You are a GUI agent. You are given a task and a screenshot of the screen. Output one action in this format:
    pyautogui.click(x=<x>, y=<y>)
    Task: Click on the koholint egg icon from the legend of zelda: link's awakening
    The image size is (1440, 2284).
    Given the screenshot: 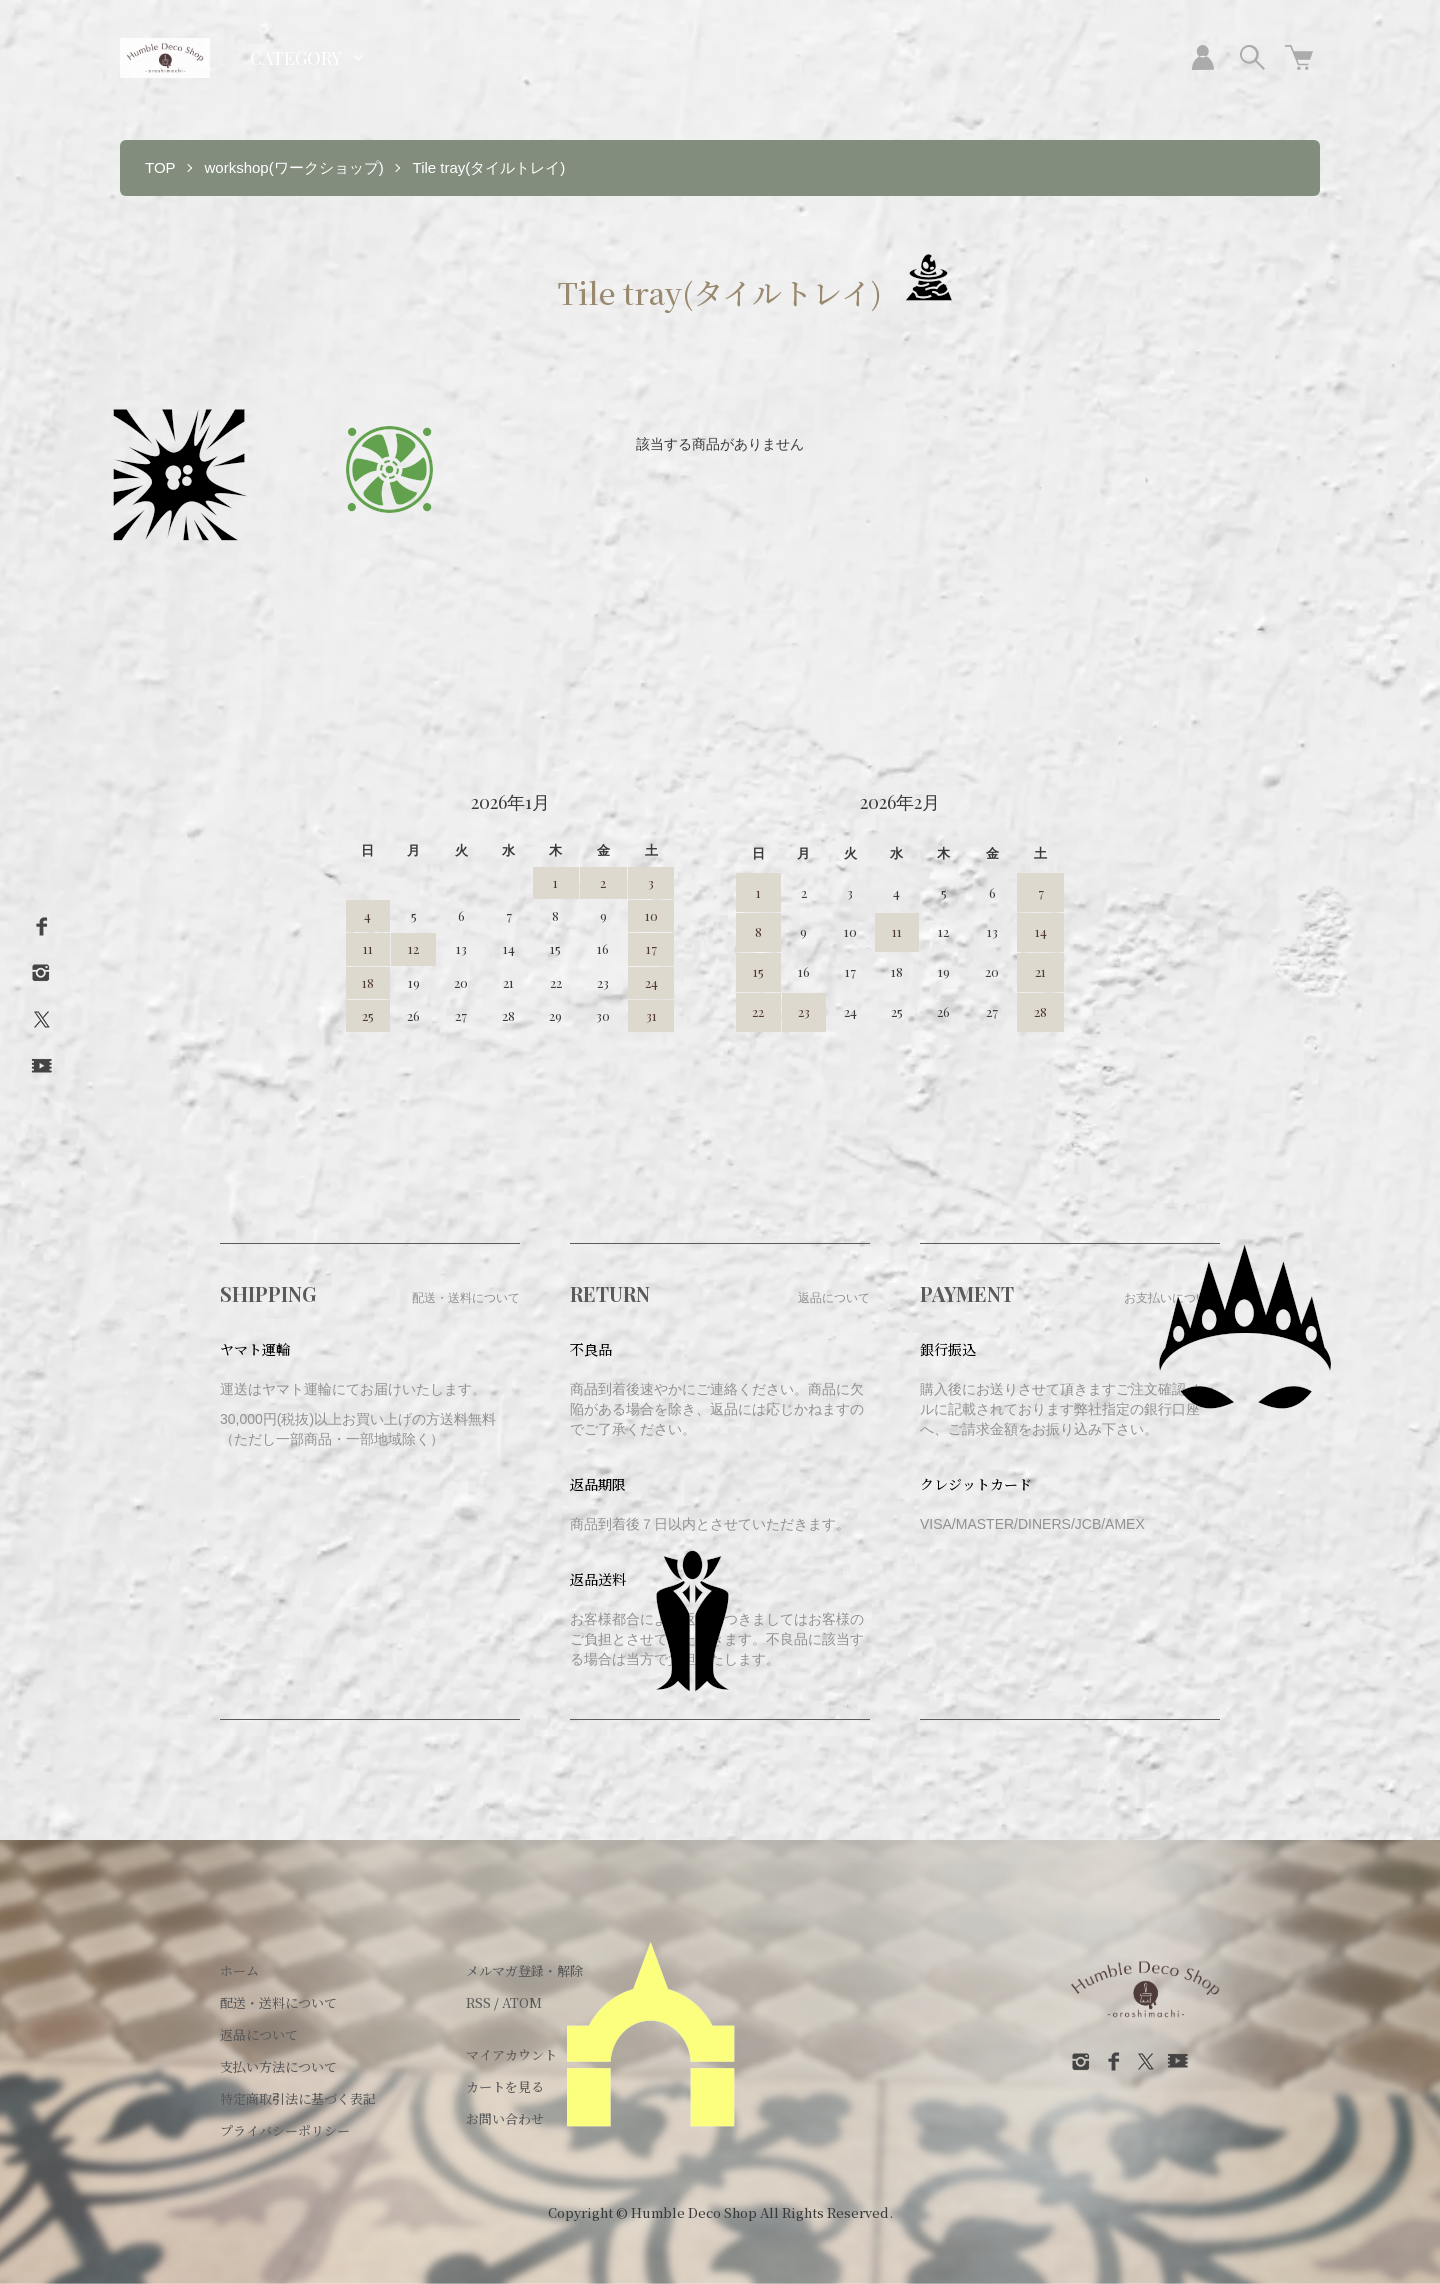 What is the action you would take?
    pyautogui.click(x=928, y=276)
    